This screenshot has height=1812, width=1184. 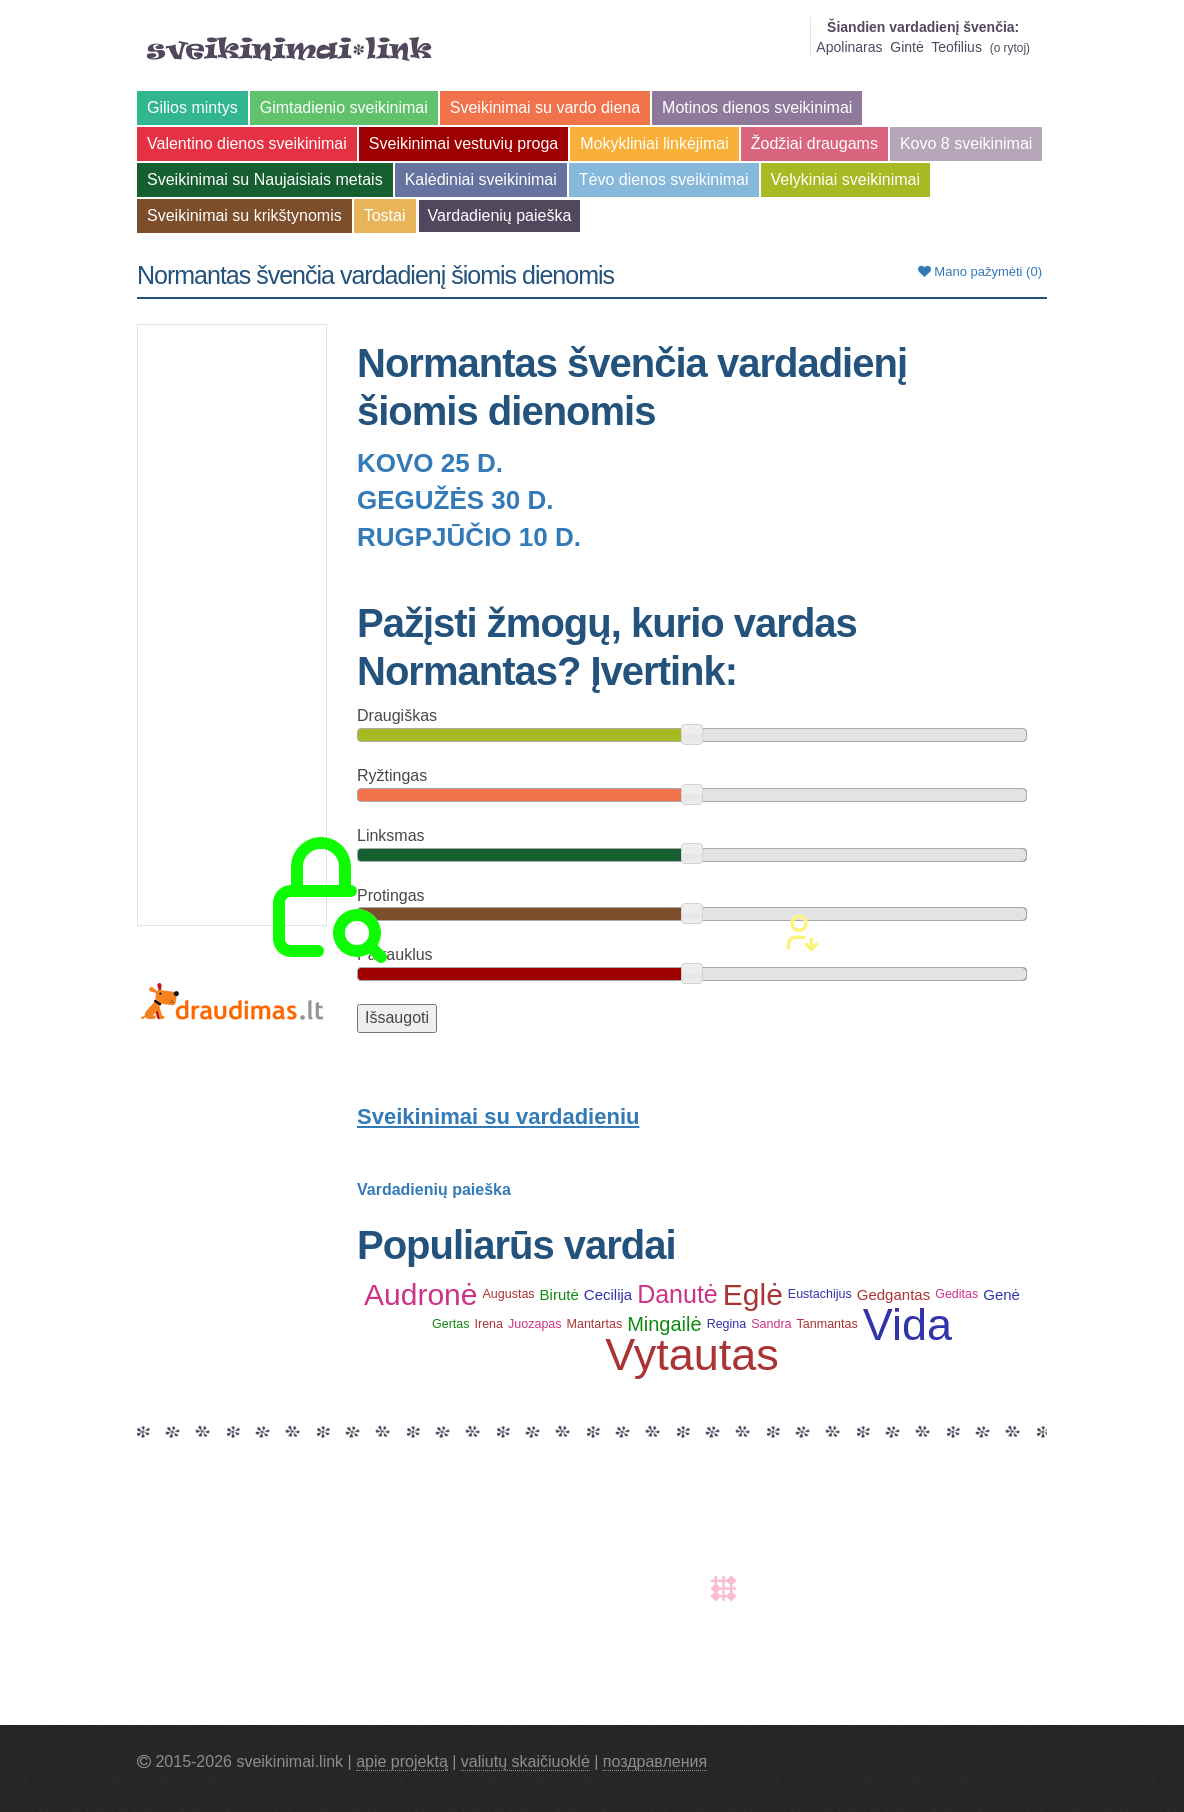 I want to click on demote a user's role or permissions, so click(x=799, y=932).